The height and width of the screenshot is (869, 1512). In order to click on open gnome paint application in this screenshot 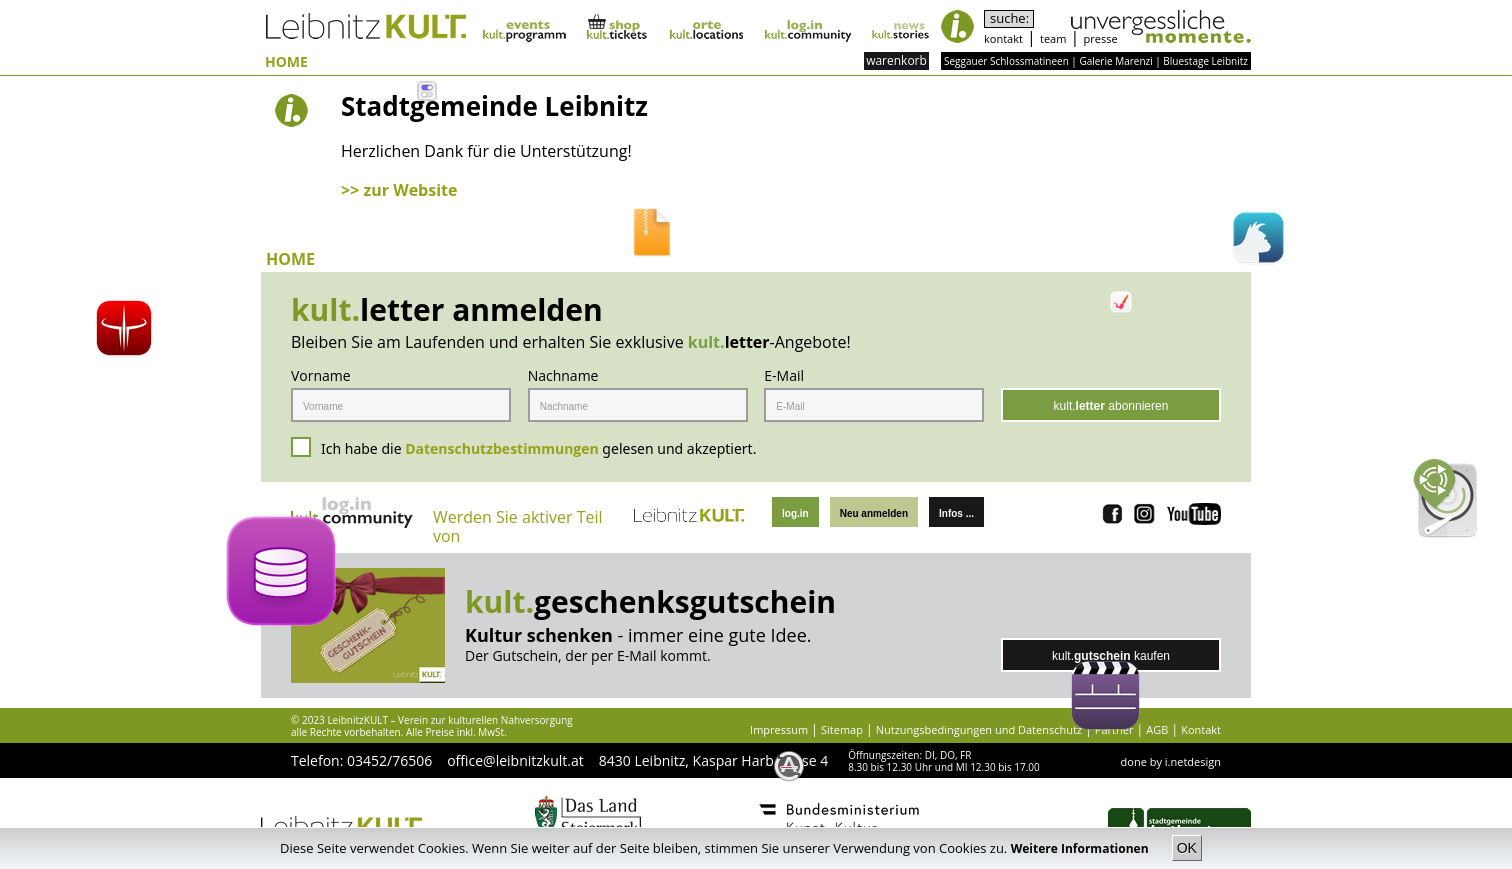, I will do `click(1121, 302)`.